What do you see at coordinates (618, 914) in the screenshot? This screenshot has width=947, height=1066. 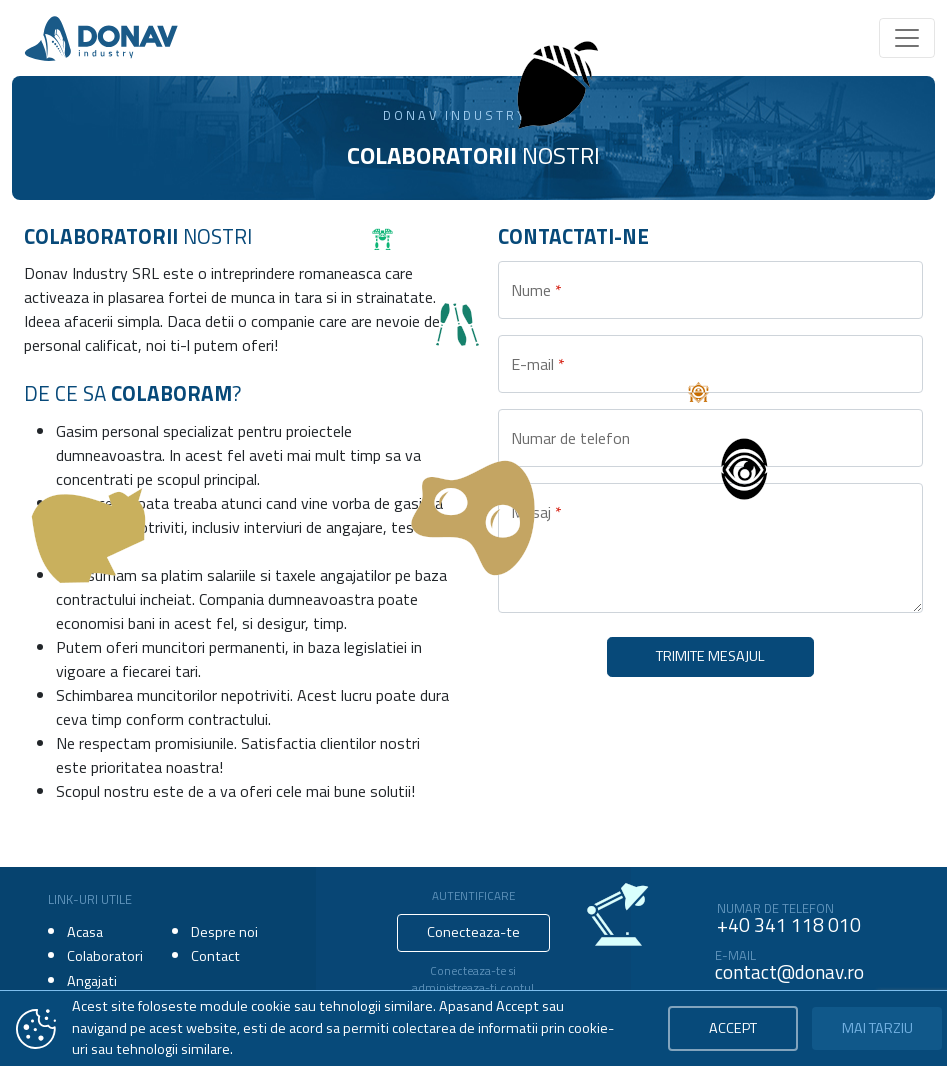 I see `toggle desk lamp or workspace lighting` at bounding box center [618, 914].